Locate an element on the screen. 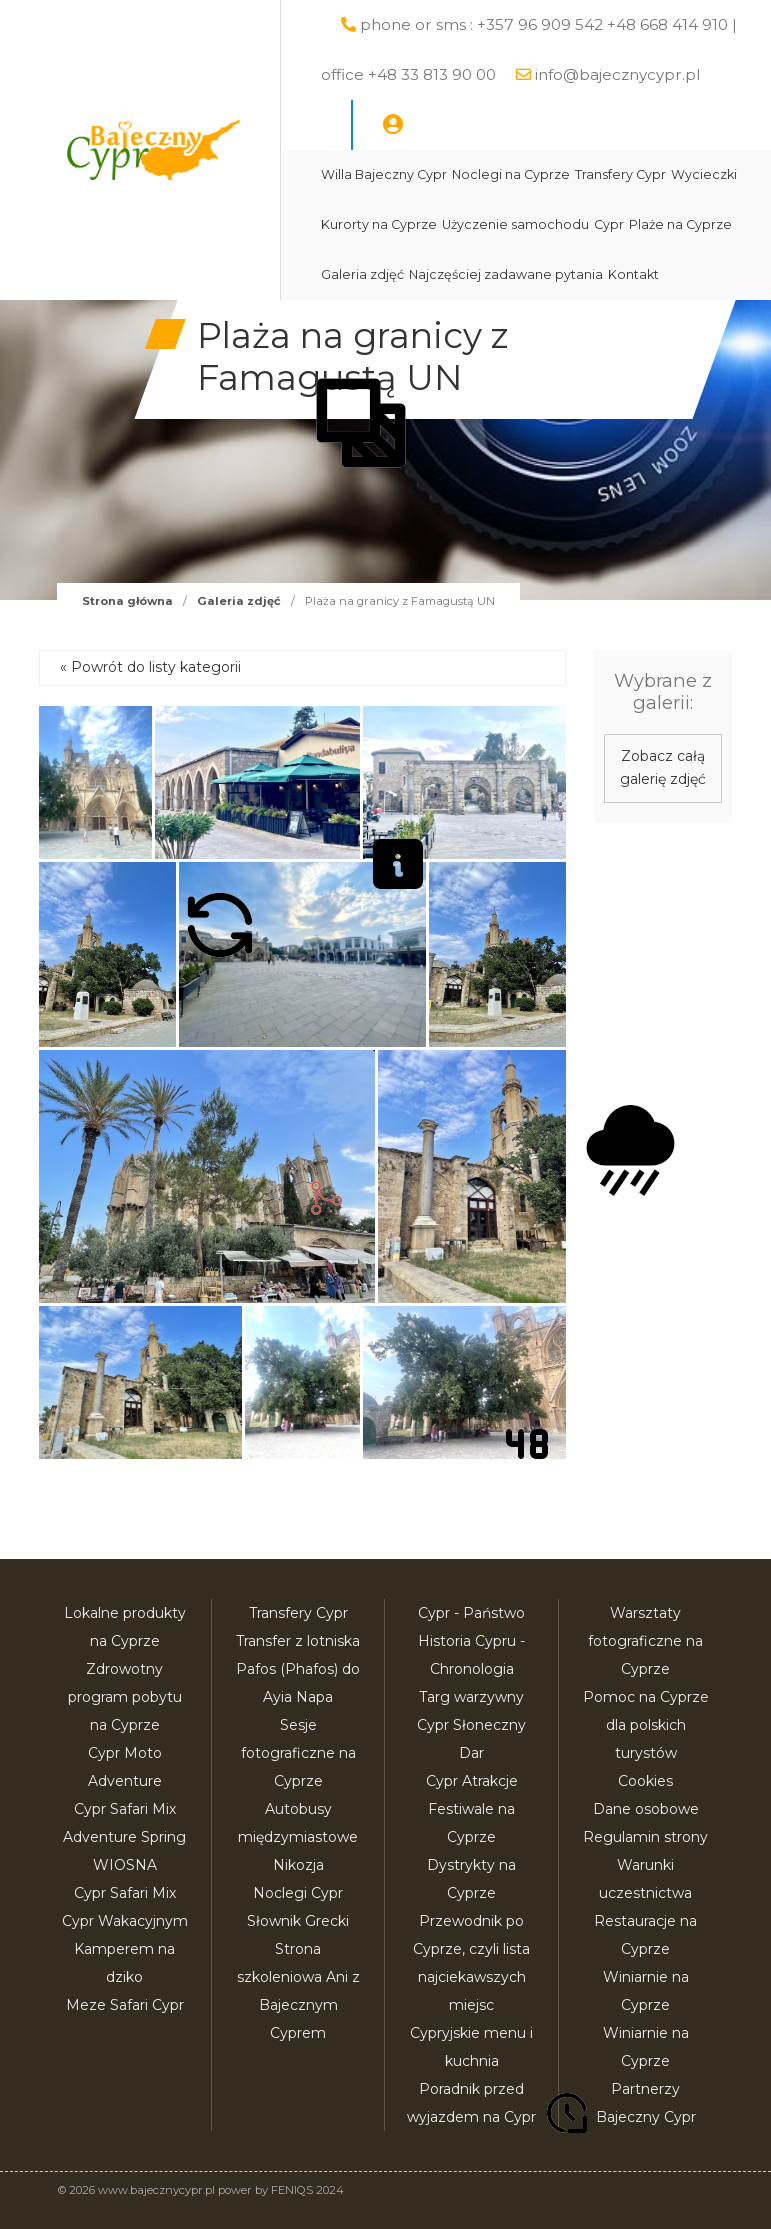  view more information or details is located at coordinates (398, 864).